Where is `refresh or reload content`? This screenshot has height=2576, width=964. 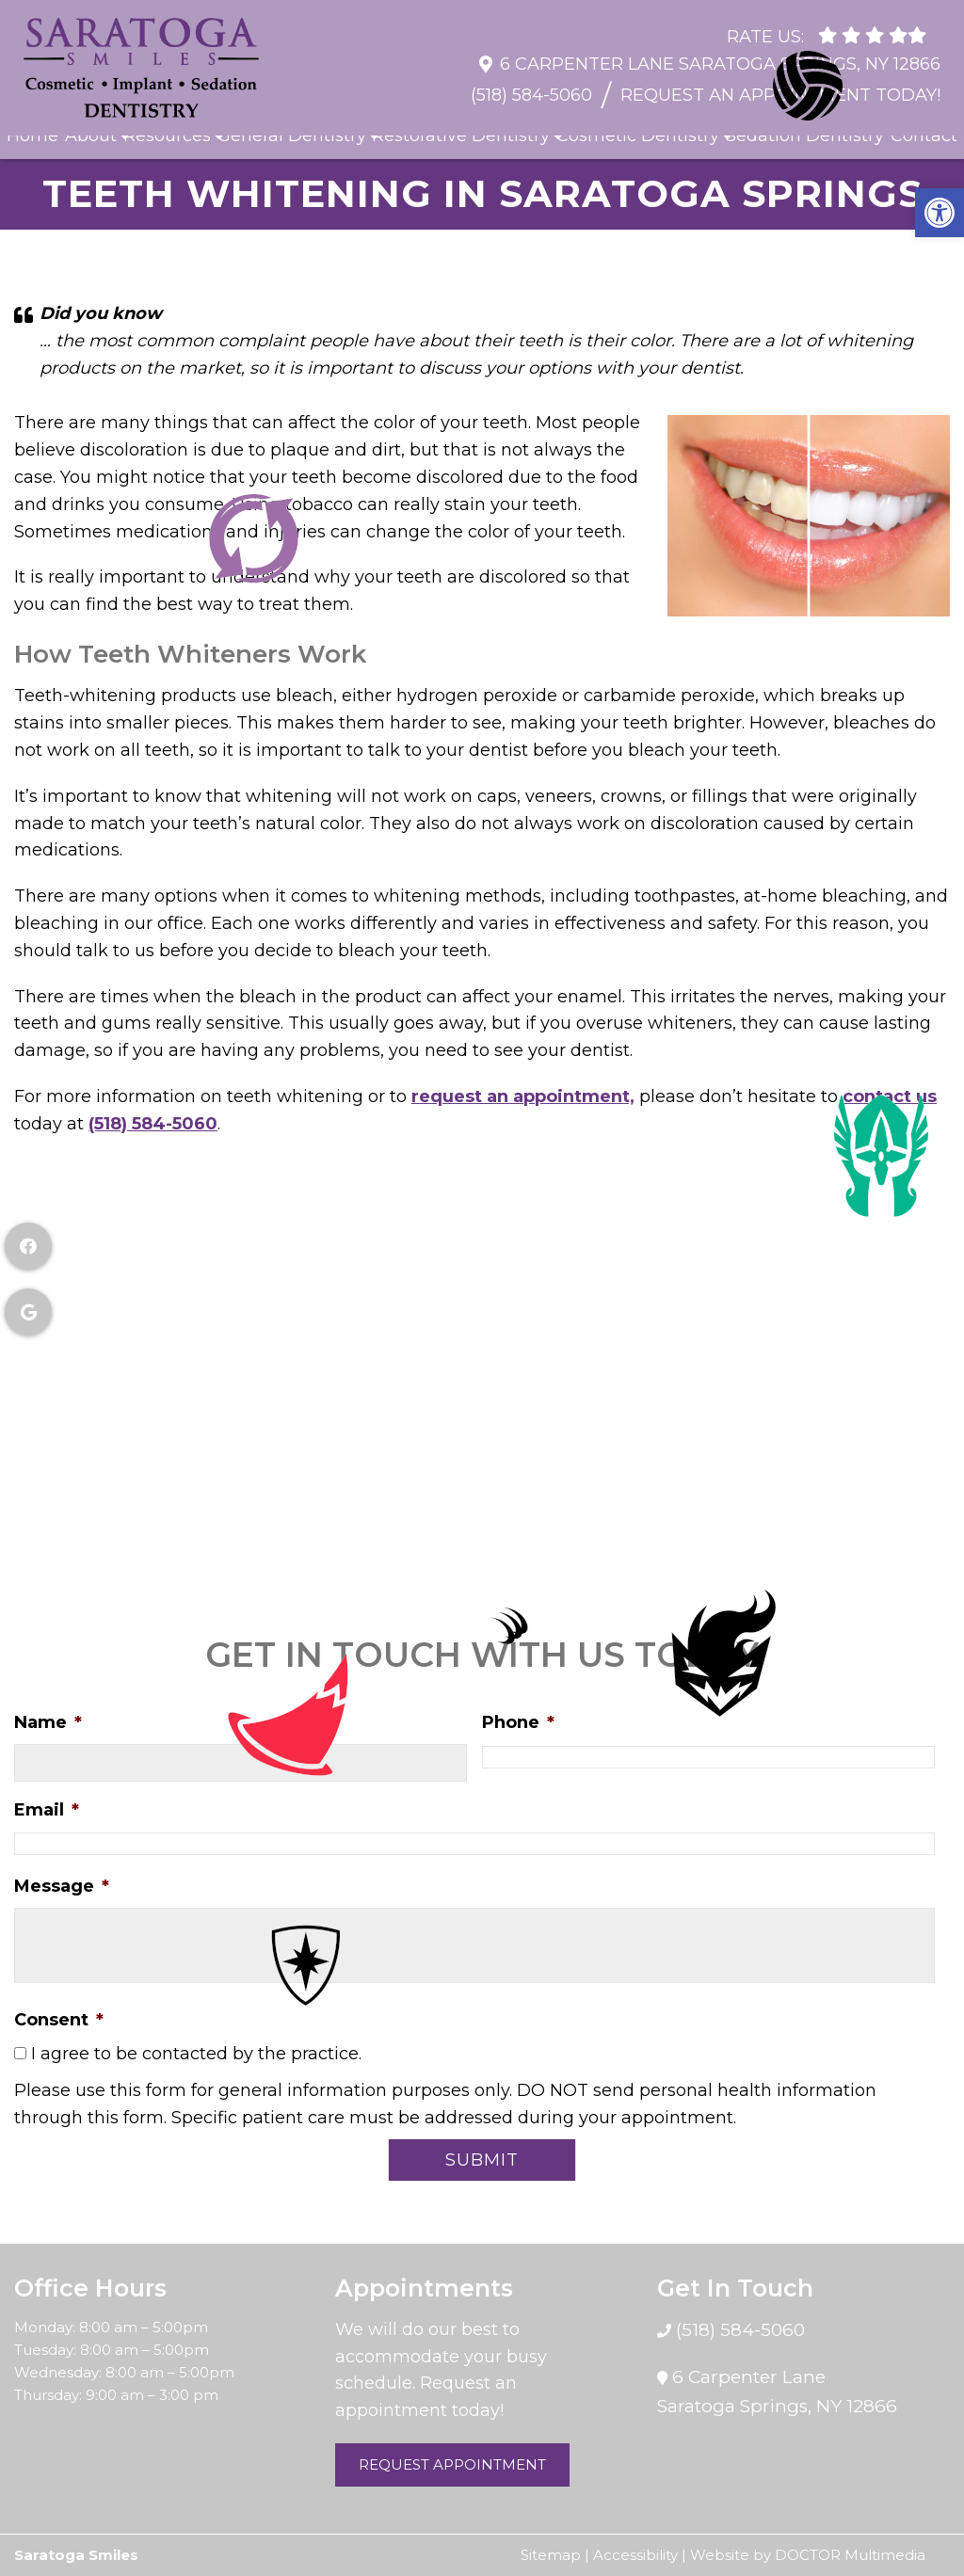 refresh or reload content is located at coordinates (254, 538).